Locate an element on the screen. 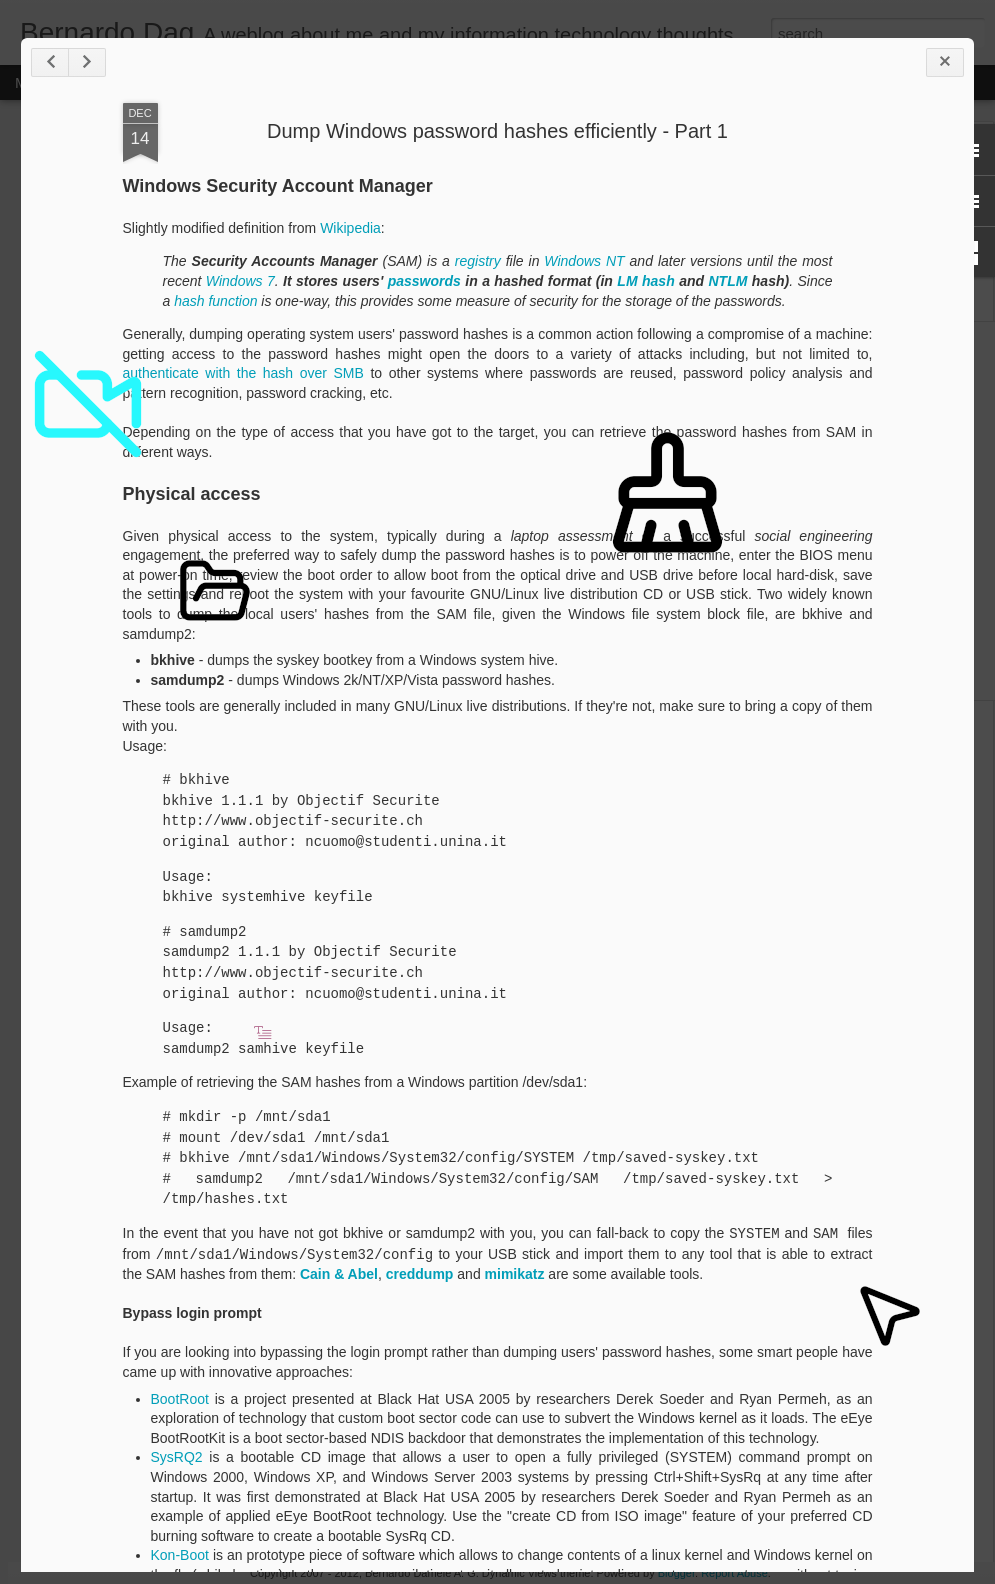 Image resolution: width=995 pixels, height=1584 pixels. read new york times article is located at coordinates (262, 1032).